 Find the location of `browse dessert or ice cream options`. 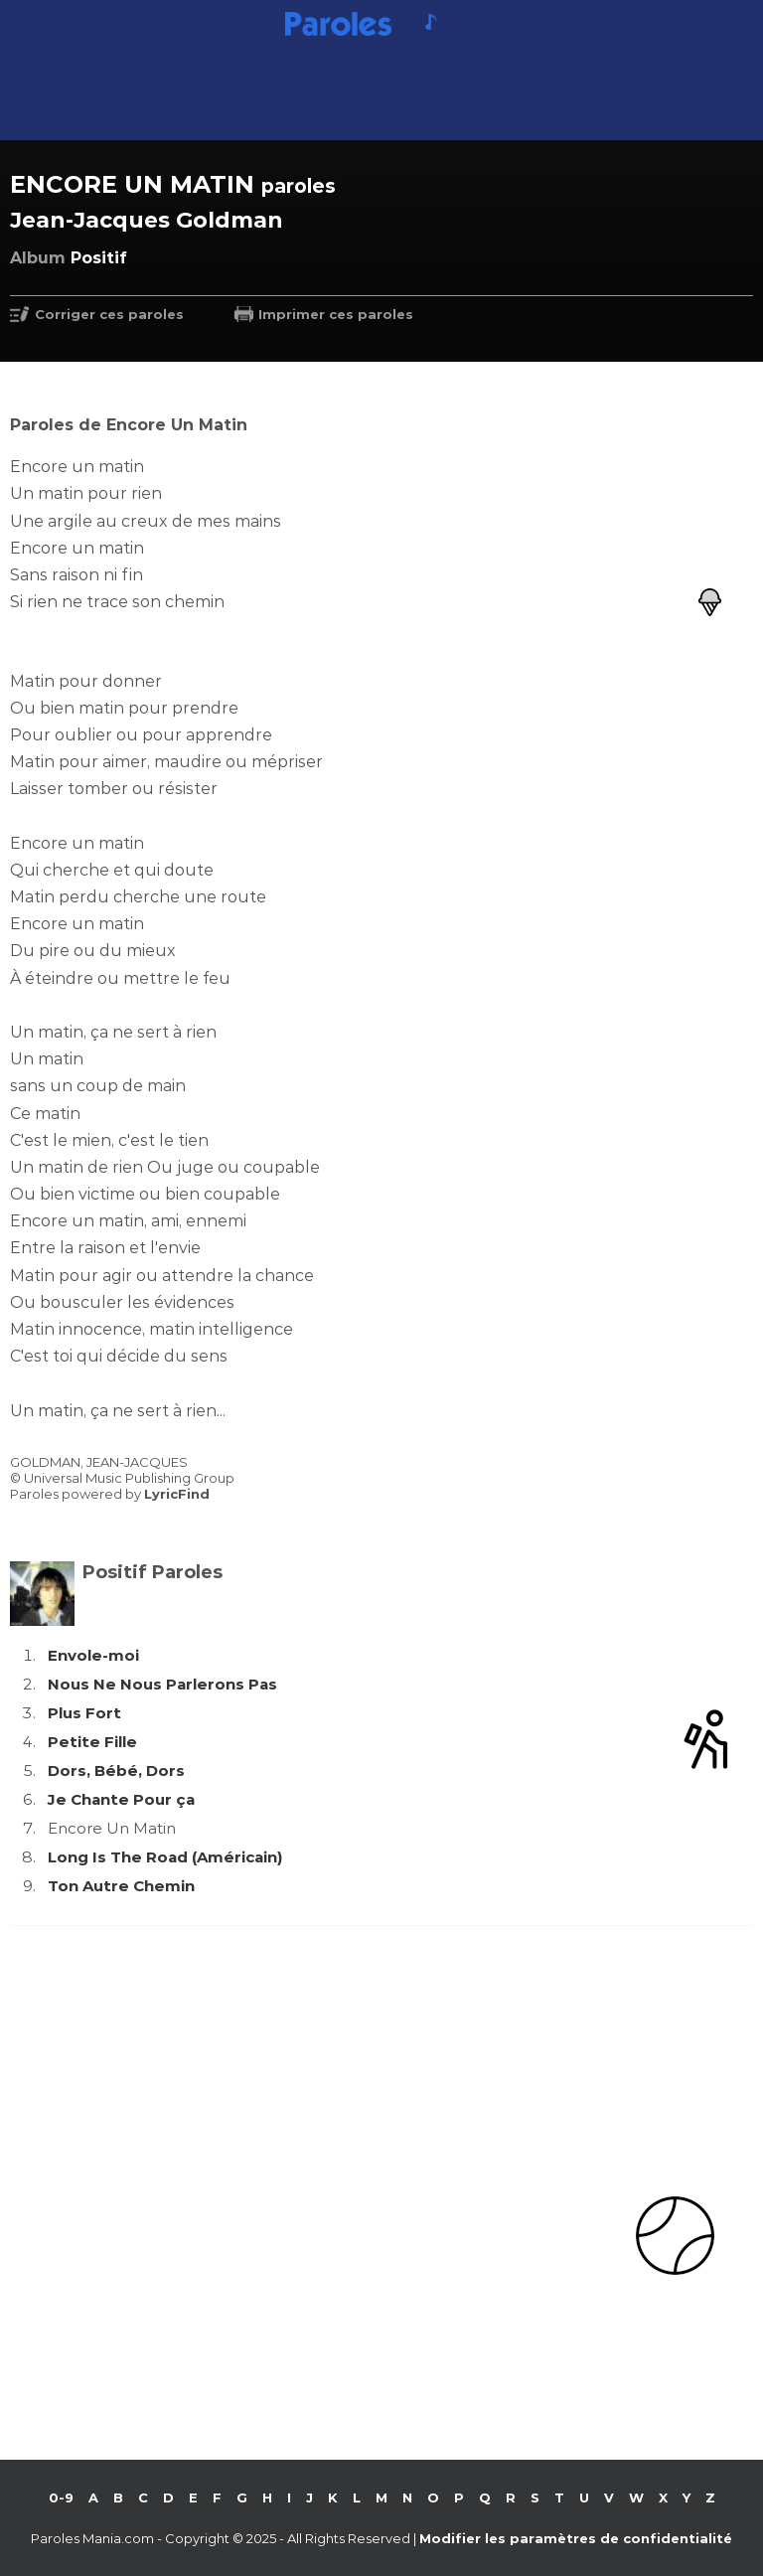

browse dessert or ice cream options is located at coordinates (709, 601).